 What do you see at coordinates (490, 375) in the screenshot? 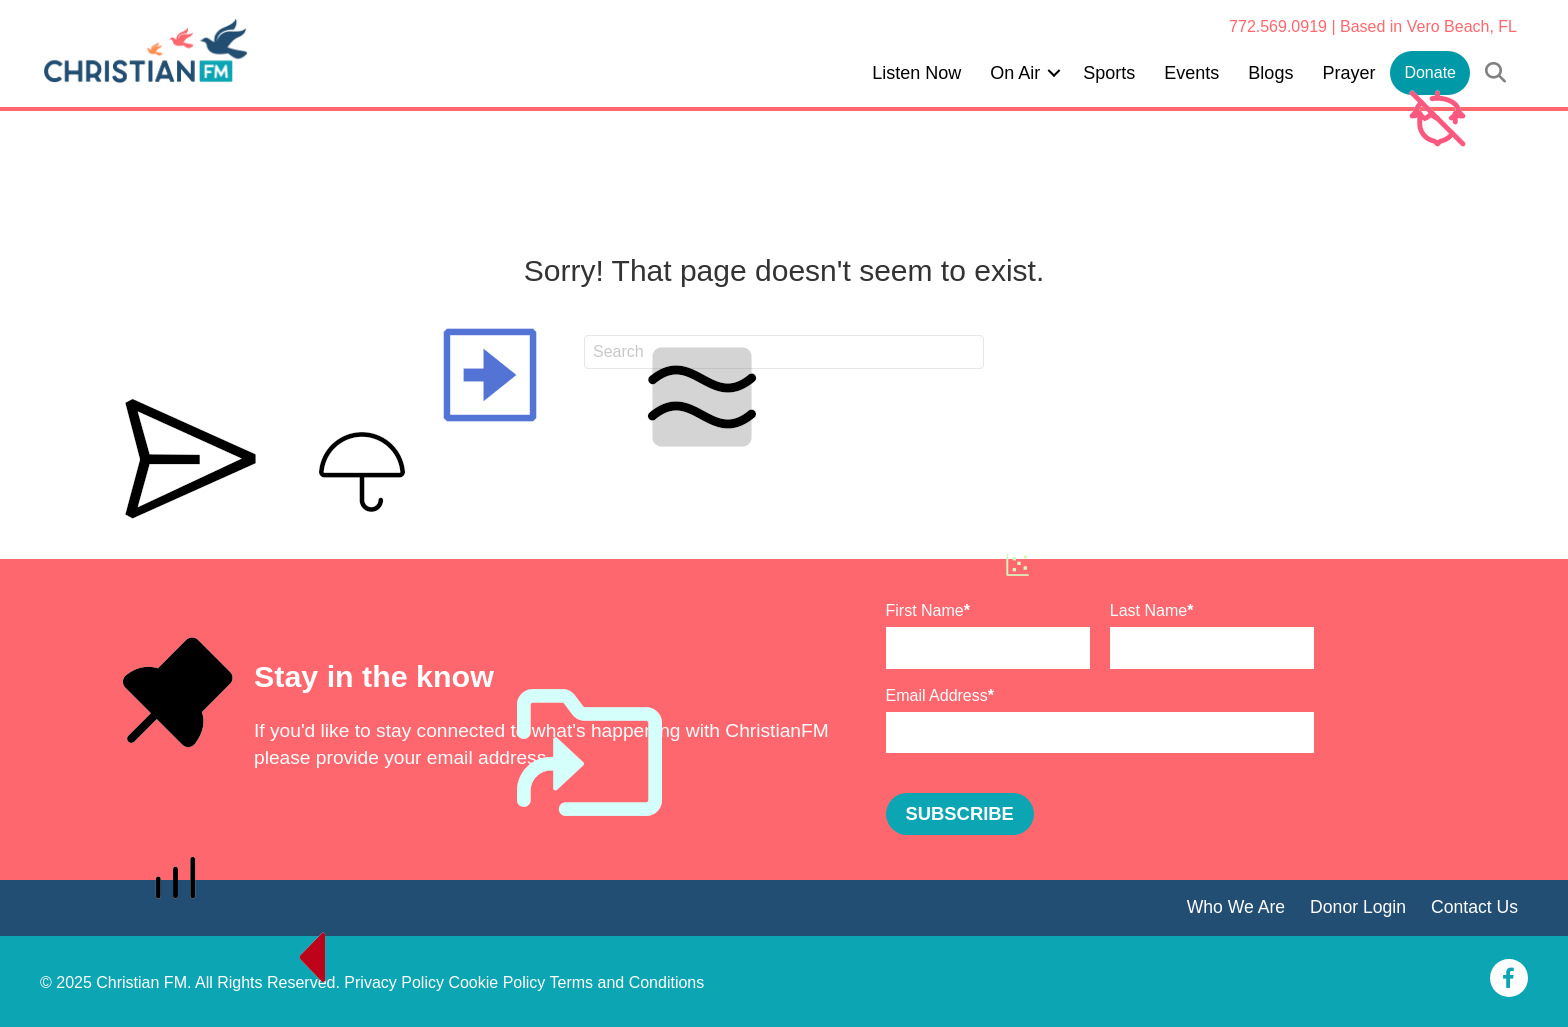
I see `indicates a file has been renamed in version control` at bounding box center [490, 375].